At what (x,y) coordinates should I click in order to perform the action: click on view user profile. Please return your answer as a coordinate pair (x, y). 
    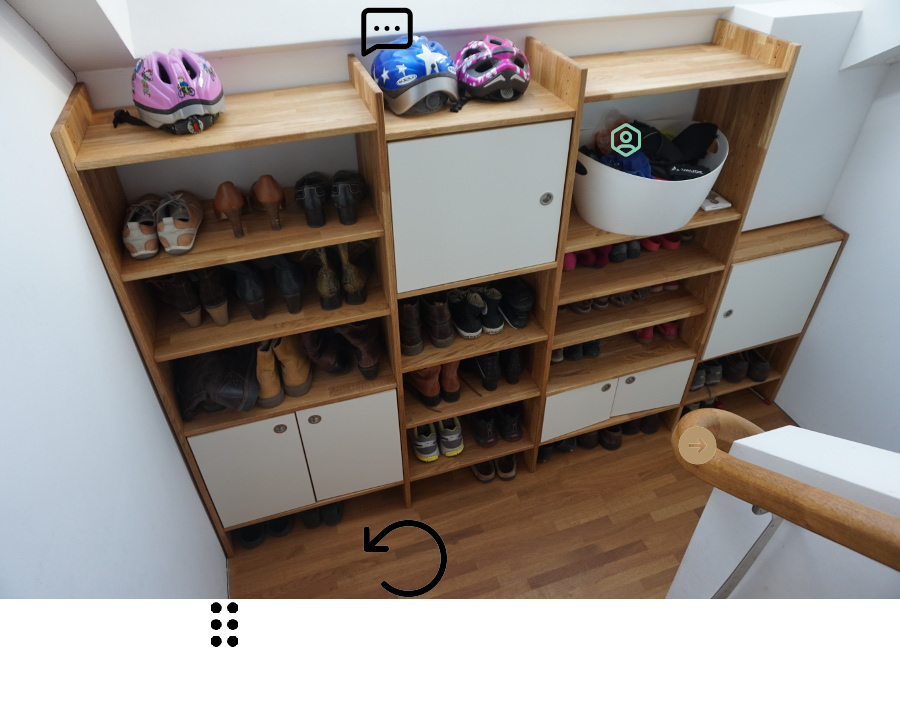
    Looking at the image, I should click on (626, 140).